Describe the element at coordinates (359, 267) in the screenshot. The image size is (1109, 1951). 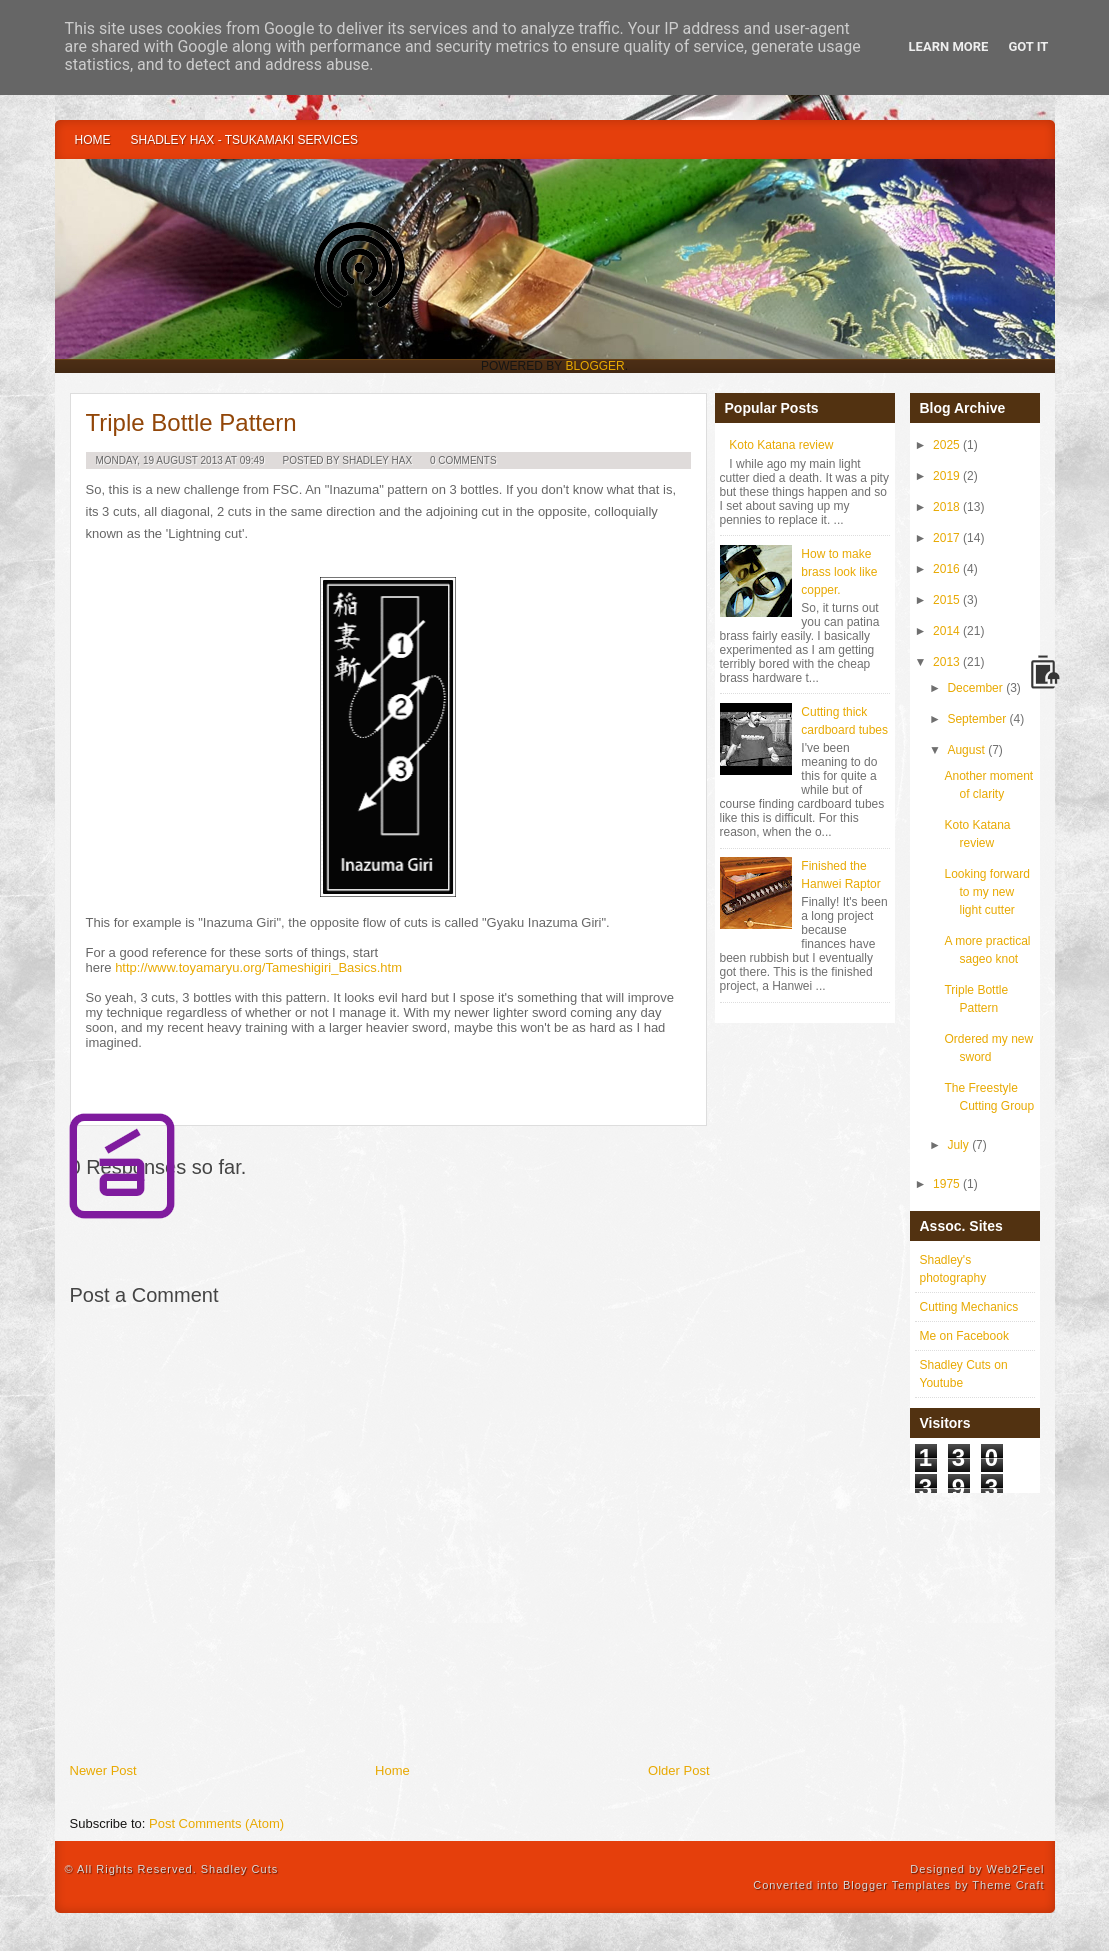
I see `connect to a network server` at that location.